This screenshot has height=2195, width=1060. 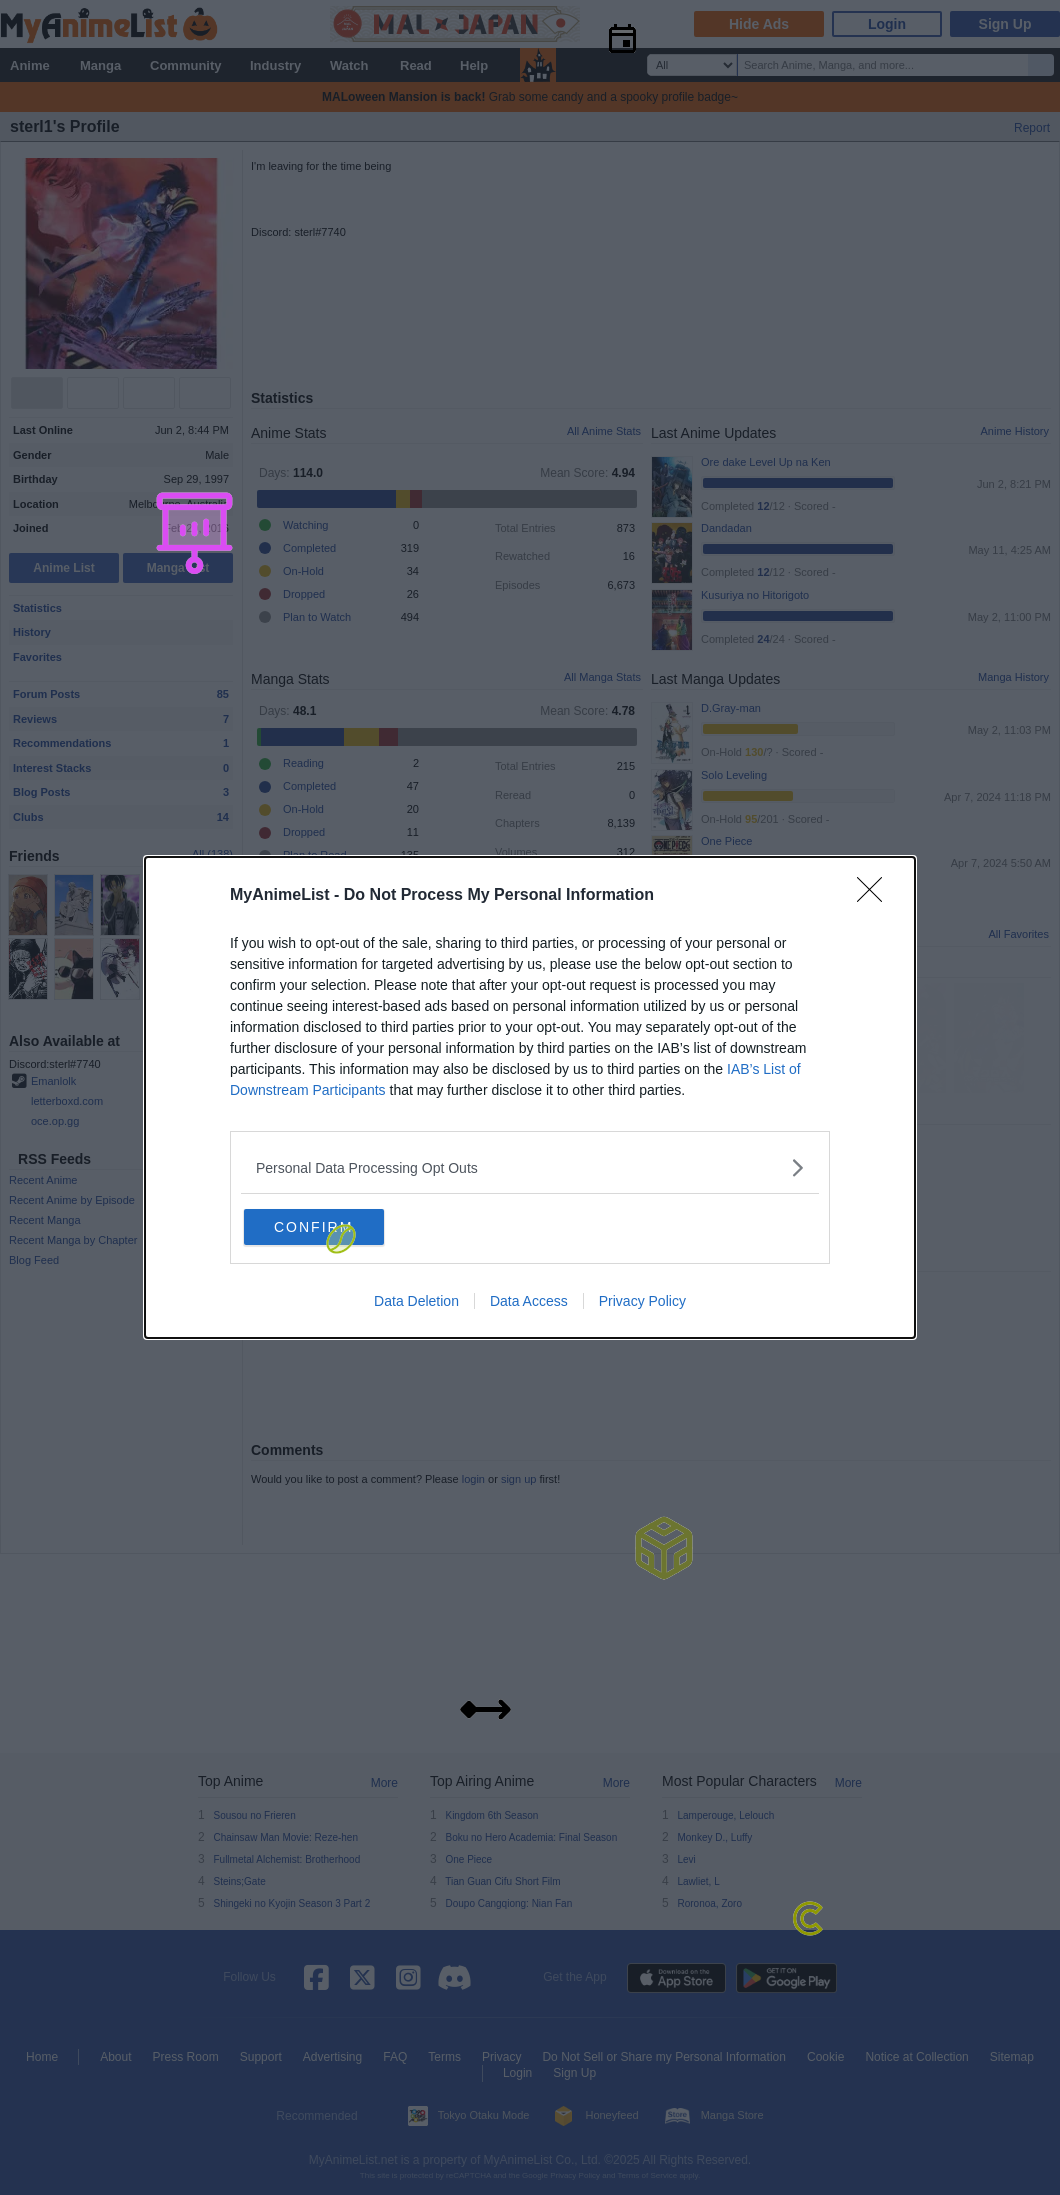 I want to click on access coffee shop or café locations, so click(x=341, y=1239).